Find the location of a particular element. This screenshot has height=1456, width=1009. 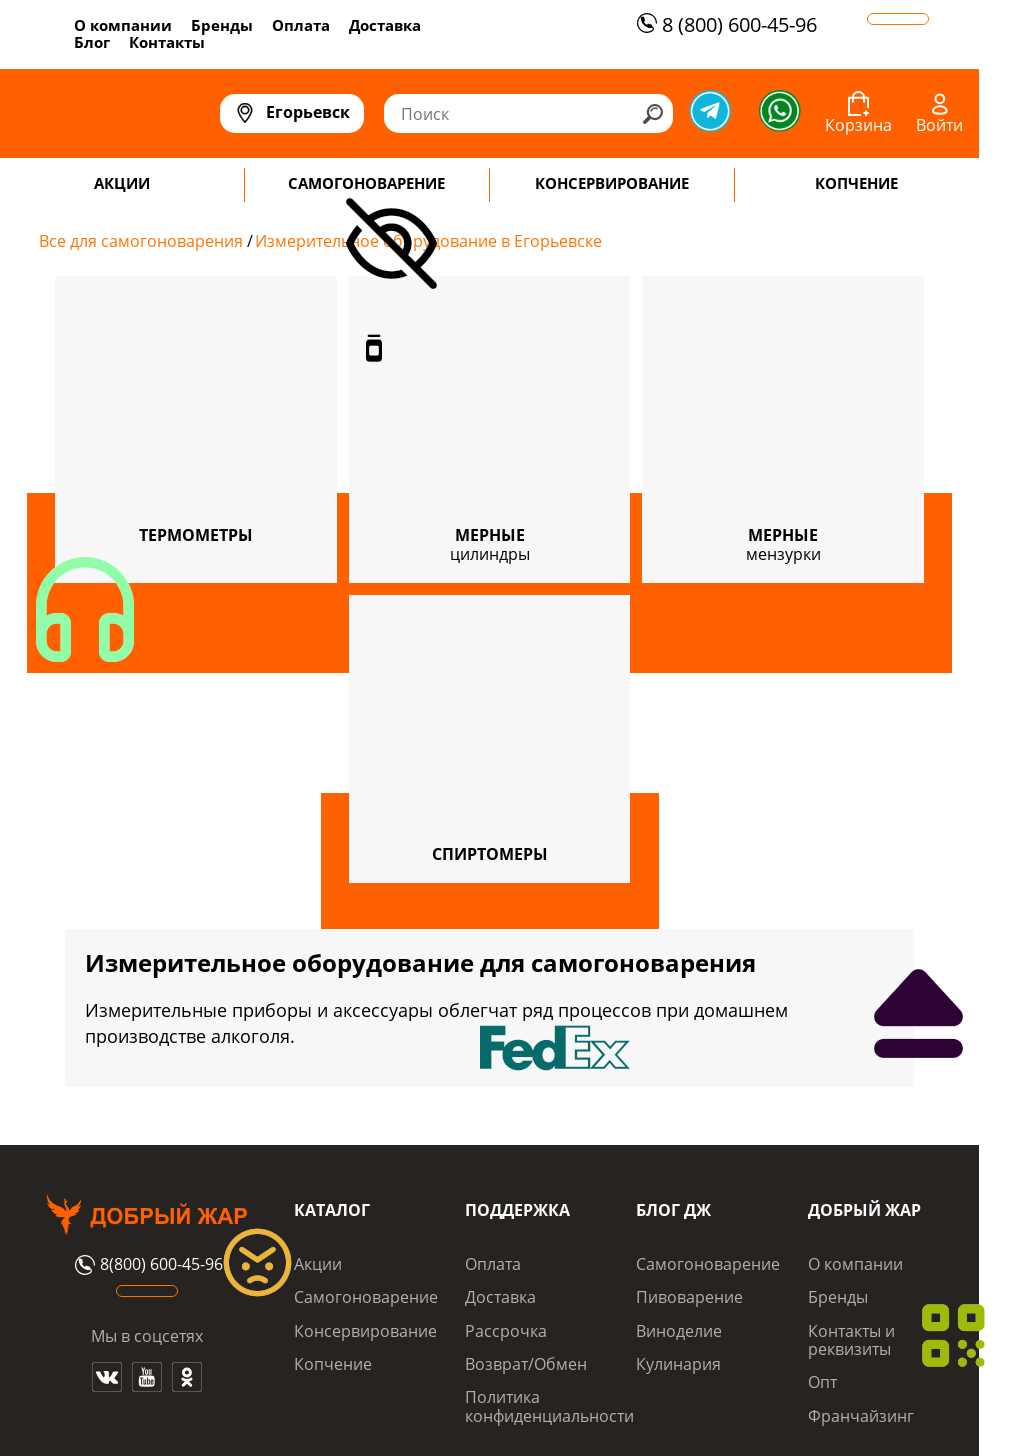

eject media or removable device is located at coordinates (918, 1013).